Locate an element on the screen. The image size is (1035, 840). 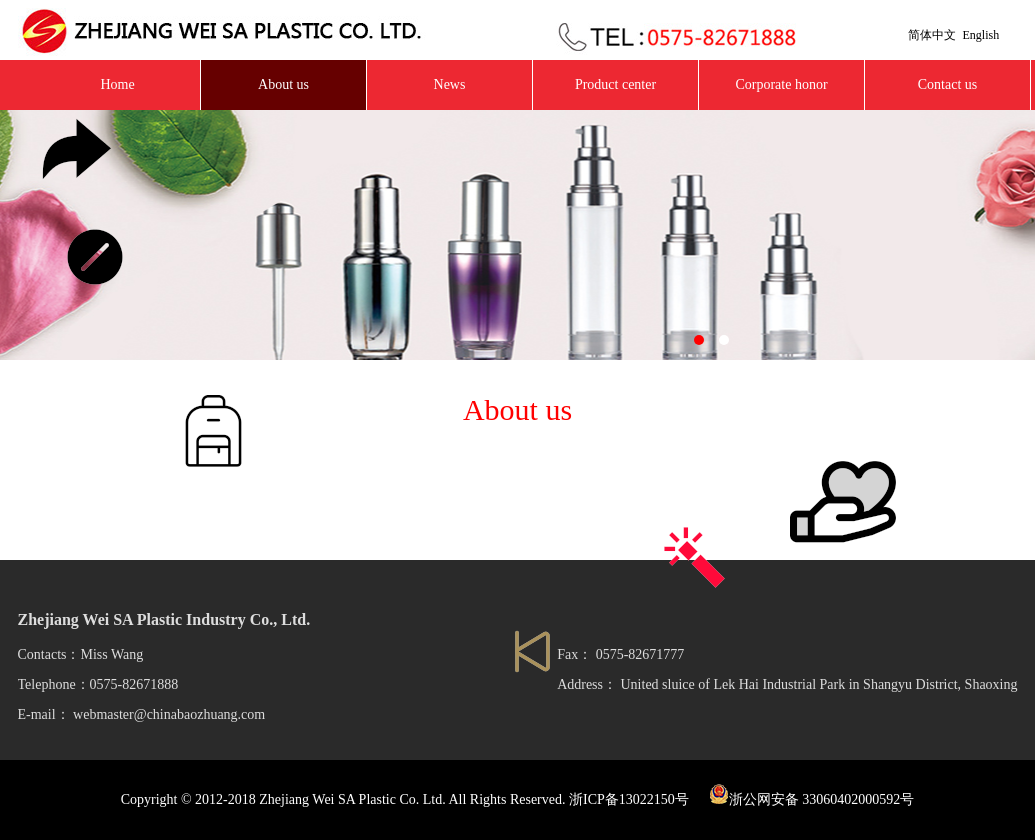
apply auto-enhance or magic adjustments is located at coordinates (694, 557).